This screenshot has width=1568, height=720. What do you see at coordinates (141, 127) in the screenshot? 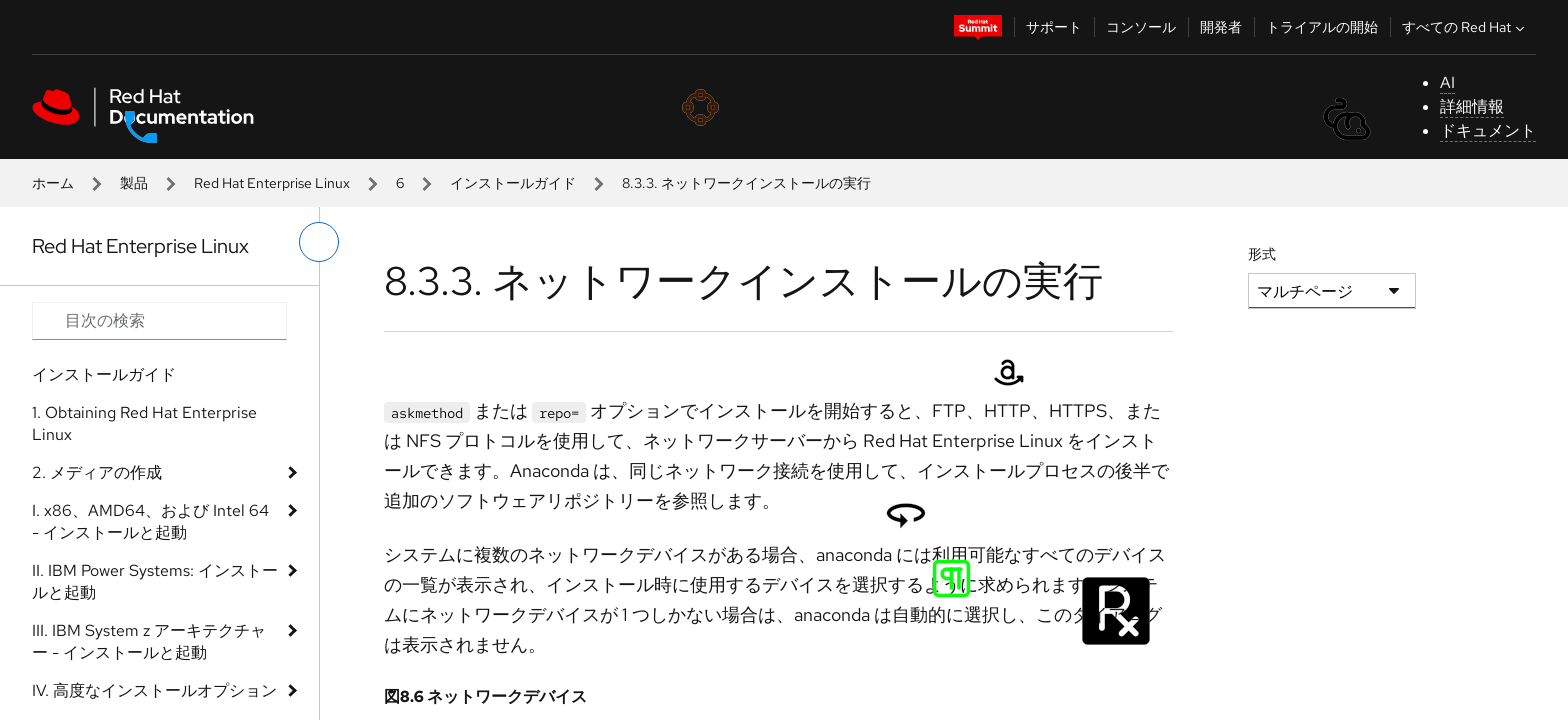
I see `make a phone call` at bounding box center [141, 127].